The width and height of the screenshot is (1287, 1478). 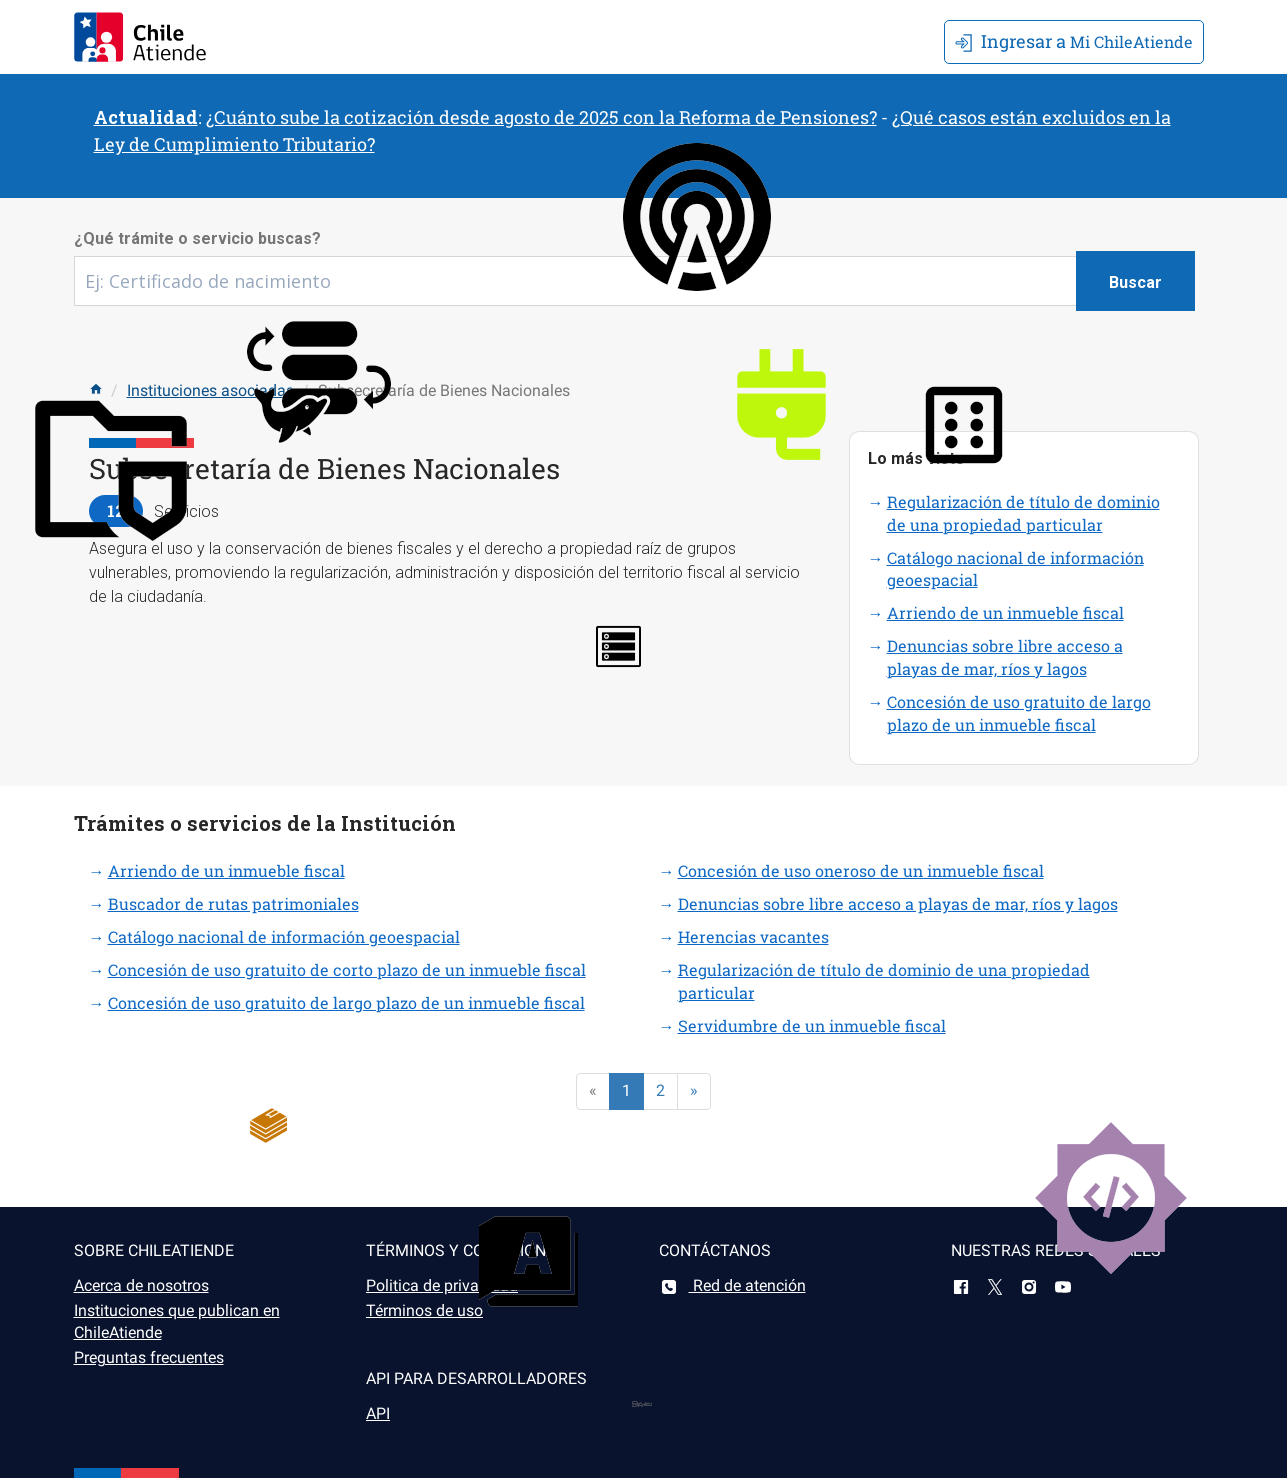 I want to click on open the picrew avatar maker app, so click(x=642, y=1404).